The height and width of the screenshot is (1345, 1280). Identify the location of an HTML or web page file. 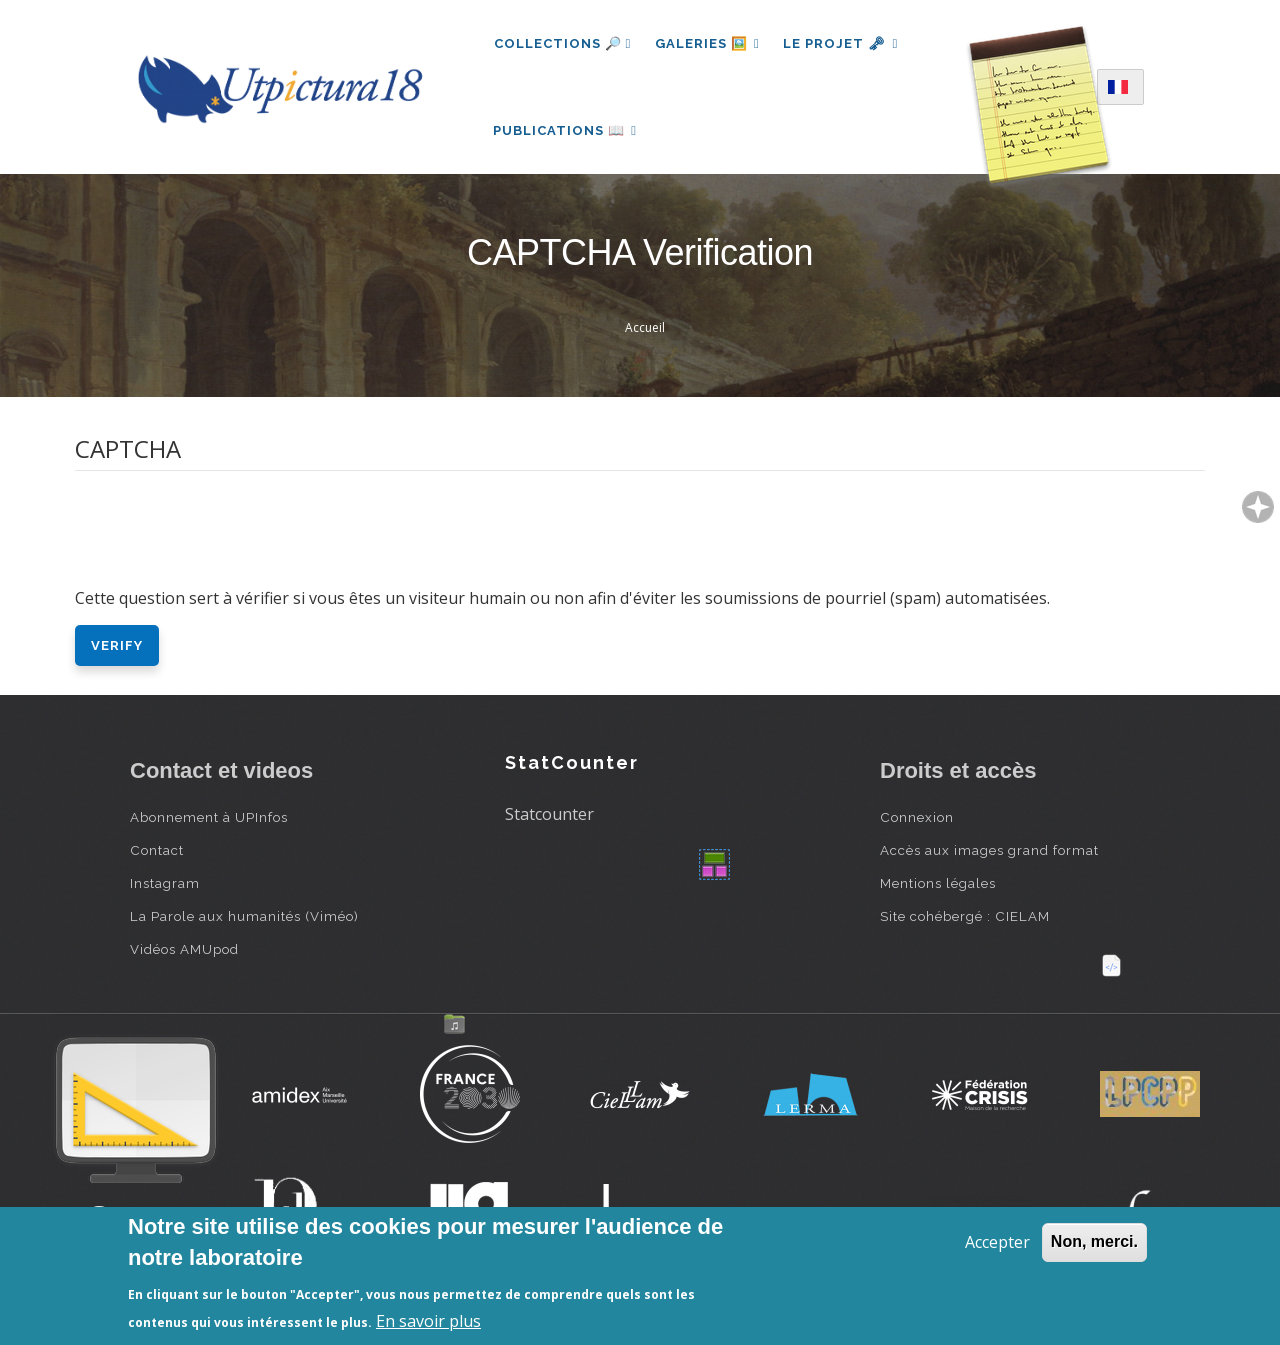
(1111, 965).